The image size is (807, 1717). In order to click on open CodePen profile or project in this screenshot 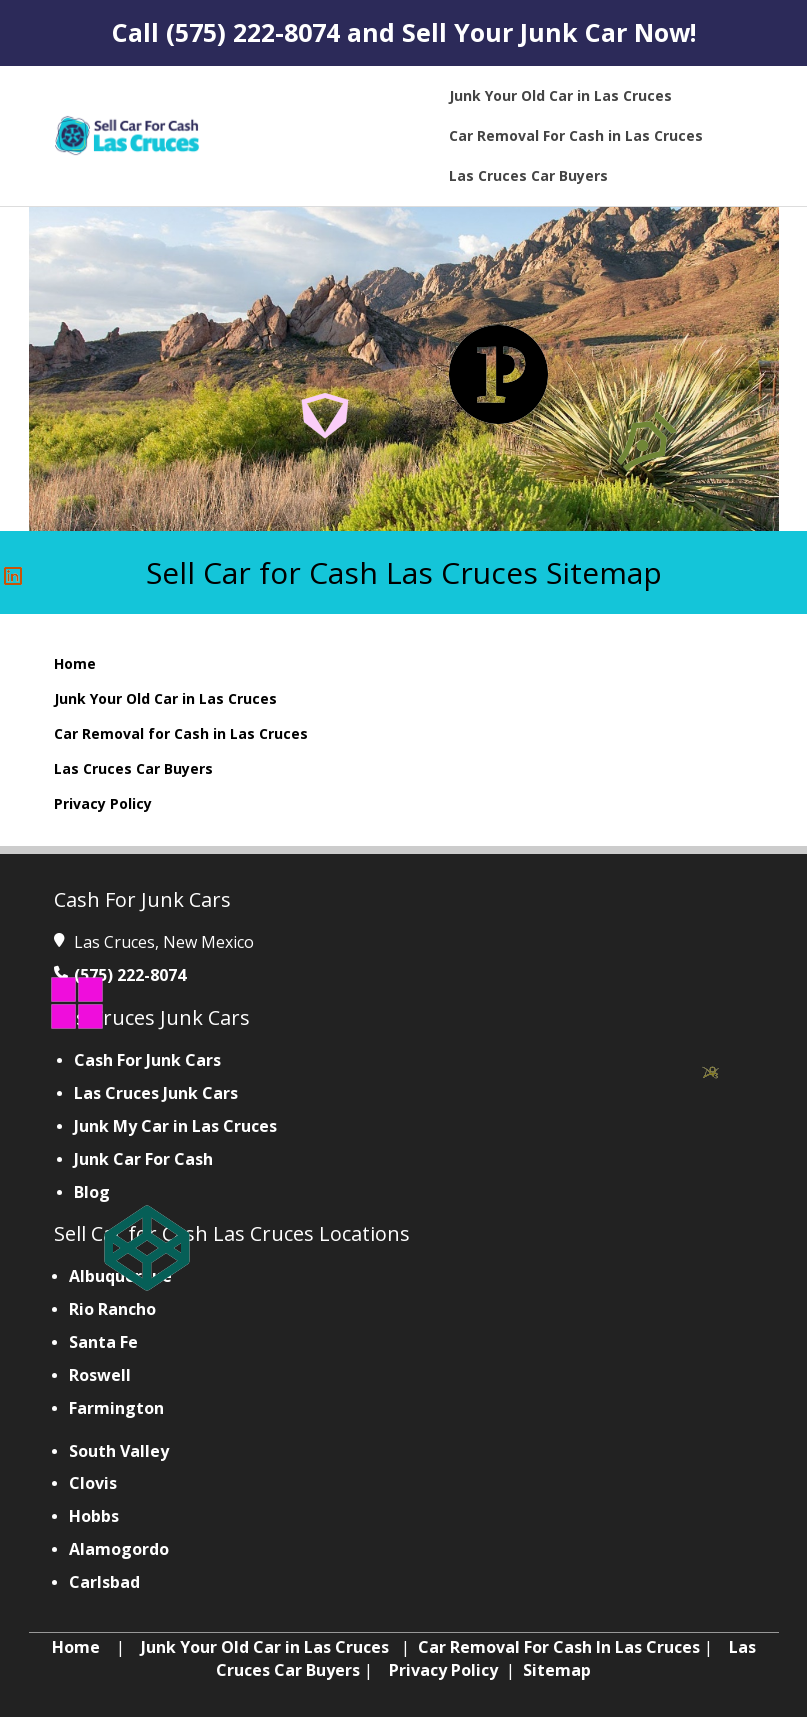, I will do `click(147, 1248)`.